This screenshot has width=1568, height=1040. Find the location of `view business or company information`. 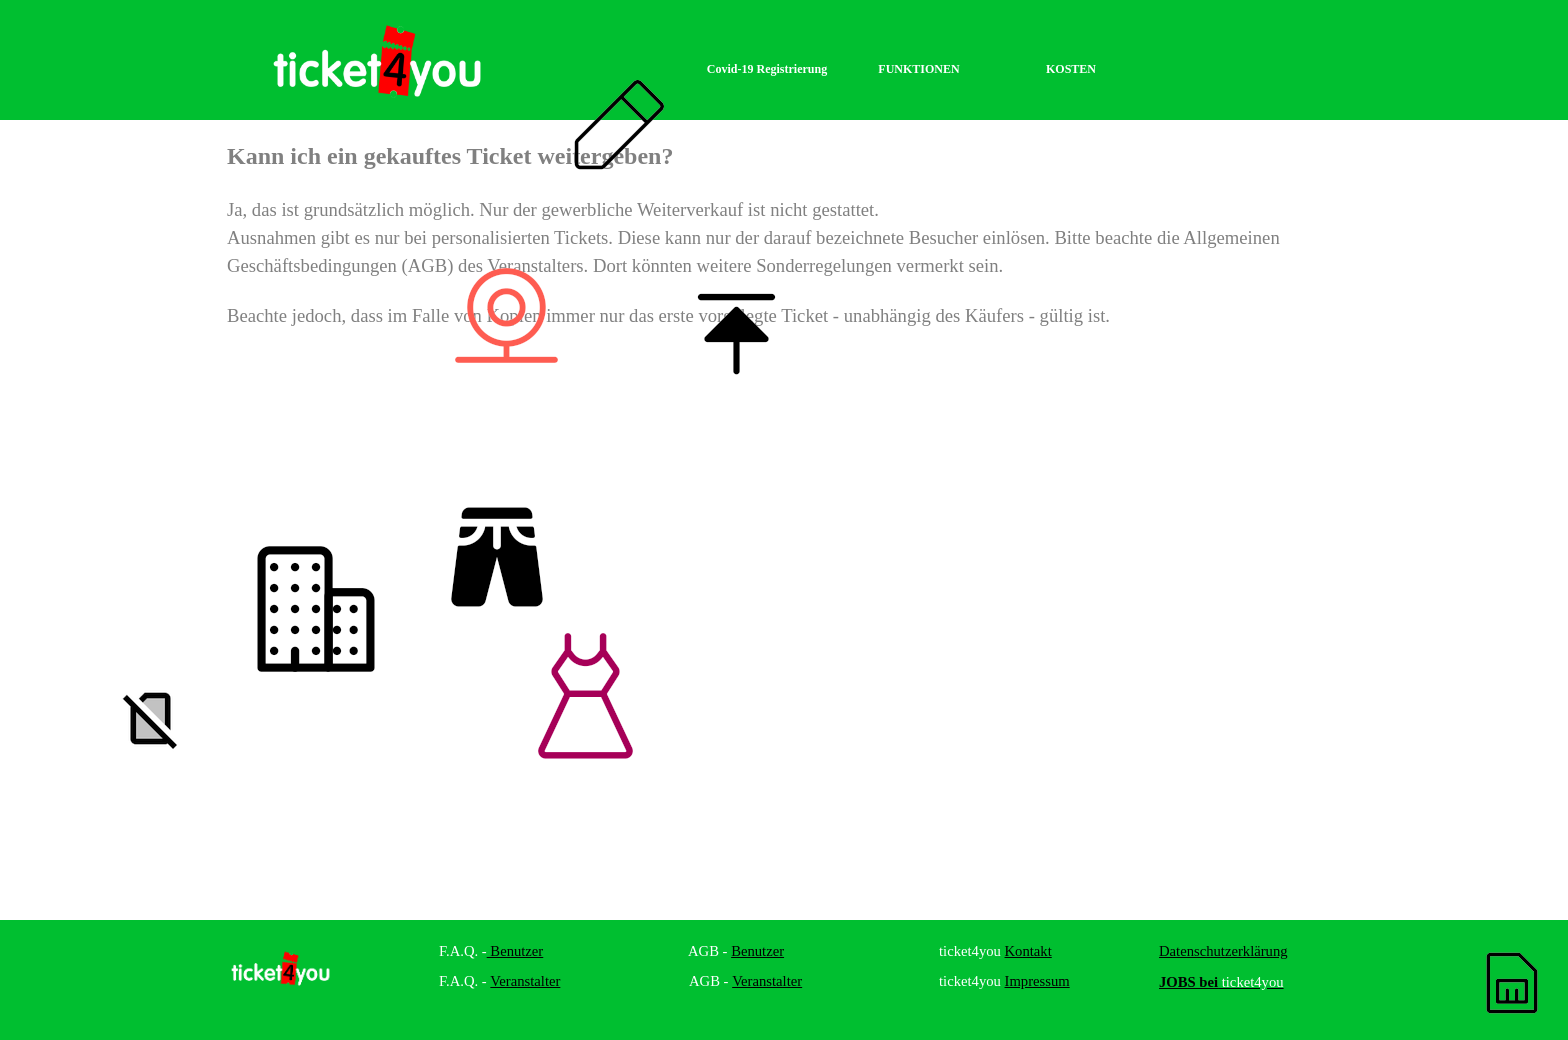

view business or company information is located at coordinates (316, 609).